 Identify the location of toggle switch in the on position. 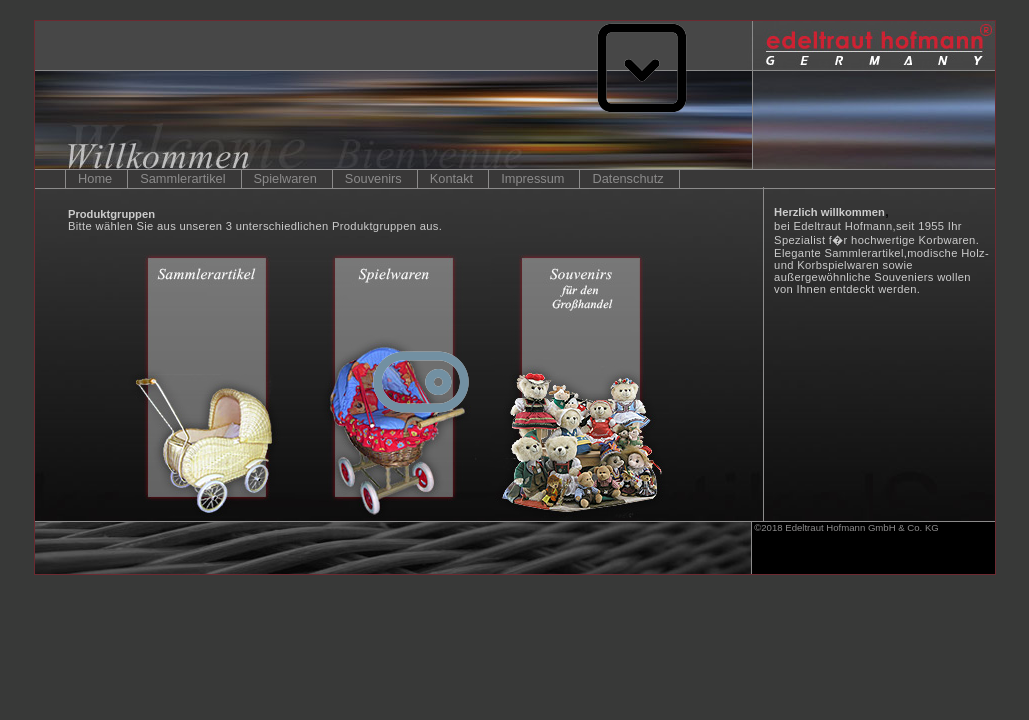
(421, 382).